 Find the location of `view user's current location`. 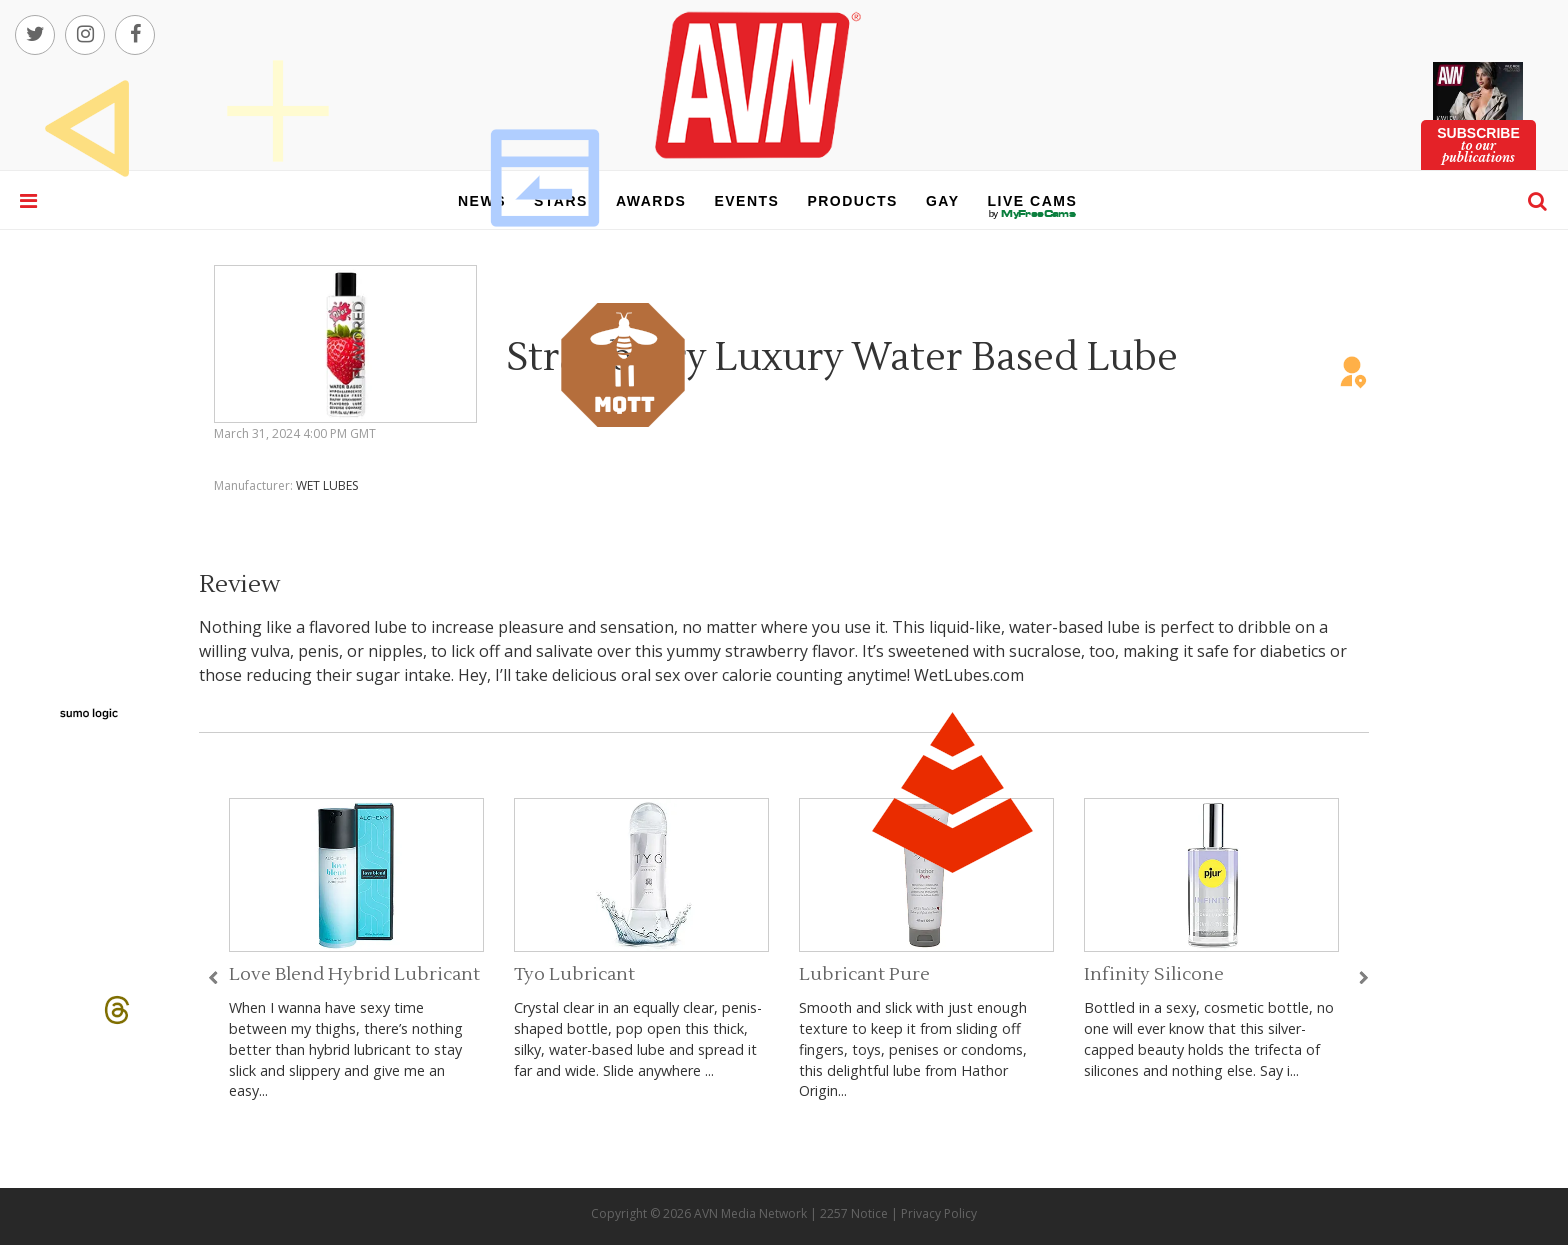

view user's current location is located at coordinates (1352, 372).